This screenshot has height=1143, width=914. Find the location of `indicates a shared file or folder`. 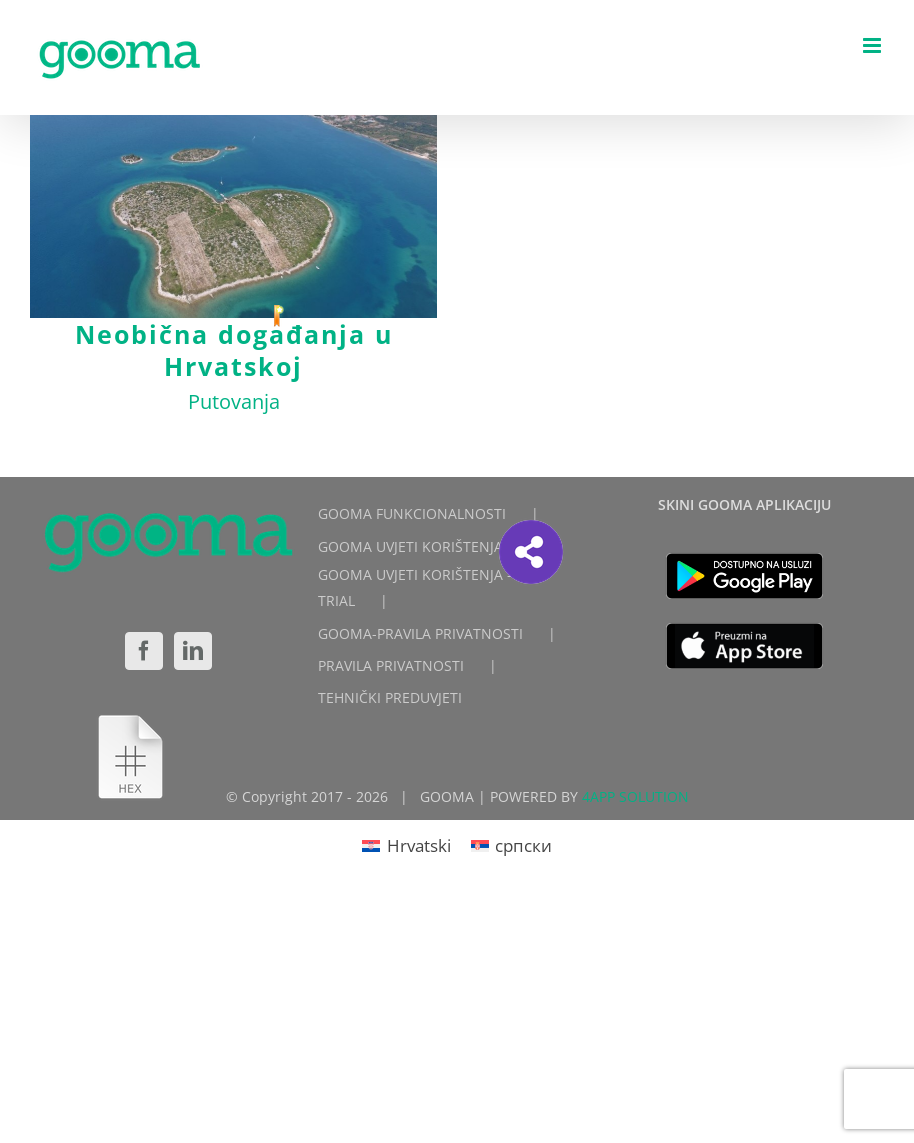

indicates a shared file or folder is located at coordinates (531, 552).